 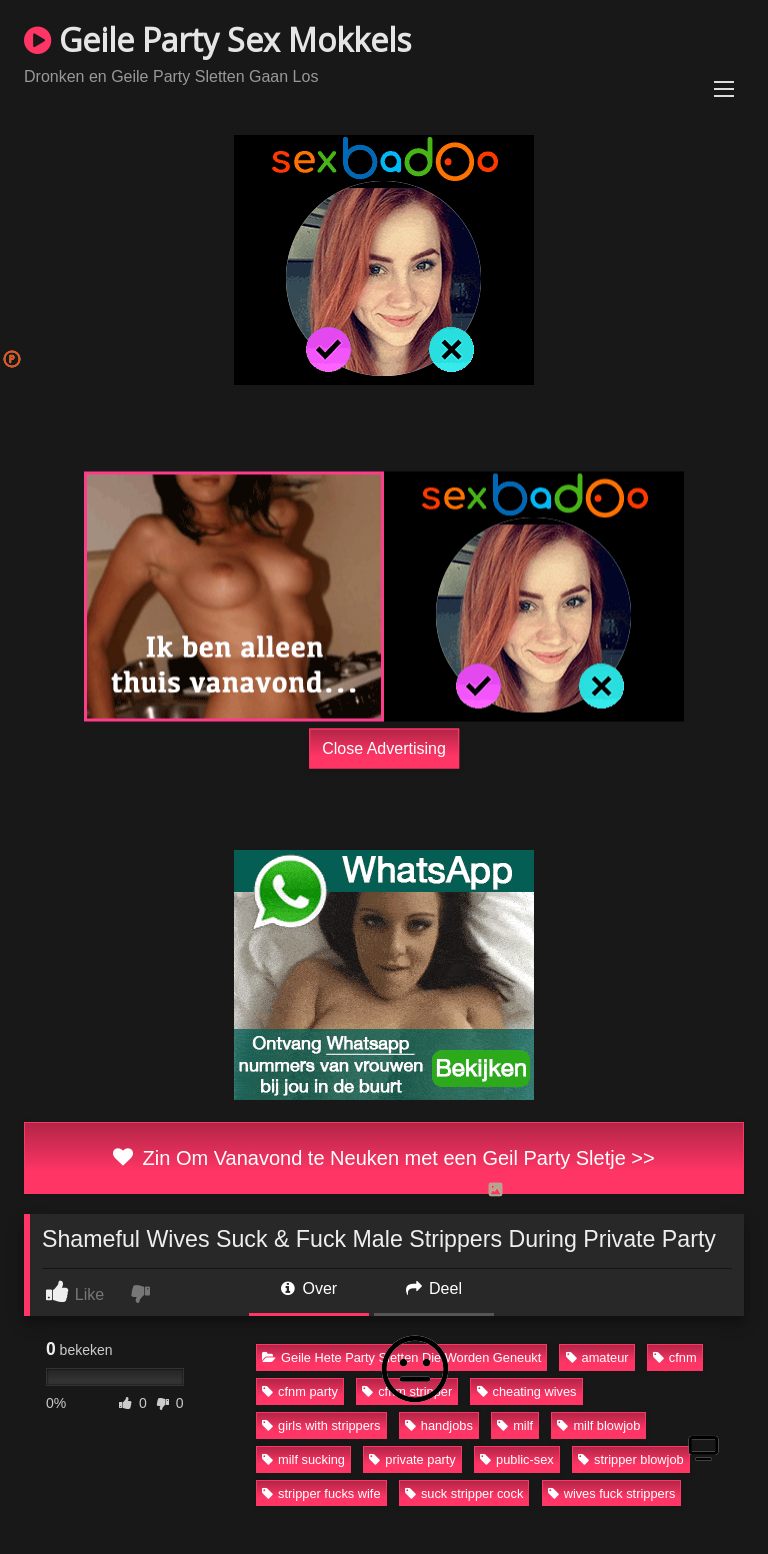 I want to click on parking available or parking location, so click(x=12, y=359).